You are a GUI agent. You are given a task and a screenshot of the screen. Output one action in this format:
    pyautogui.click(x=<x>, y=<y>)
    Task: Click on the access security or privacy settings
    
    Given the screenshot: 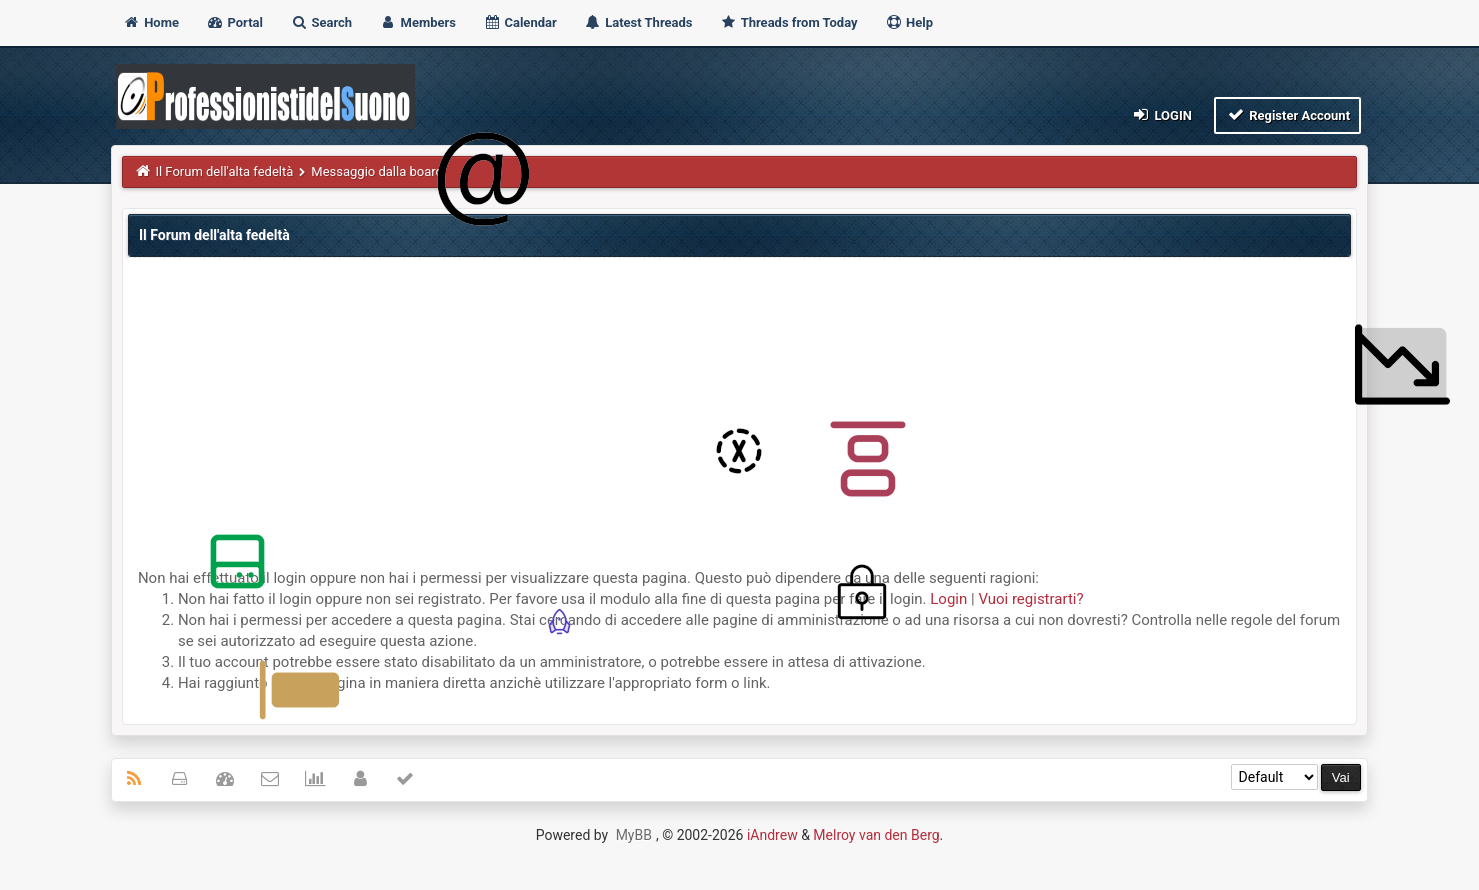 What is the action you would take?
    pyautogui.click(x=862, y=595)
    